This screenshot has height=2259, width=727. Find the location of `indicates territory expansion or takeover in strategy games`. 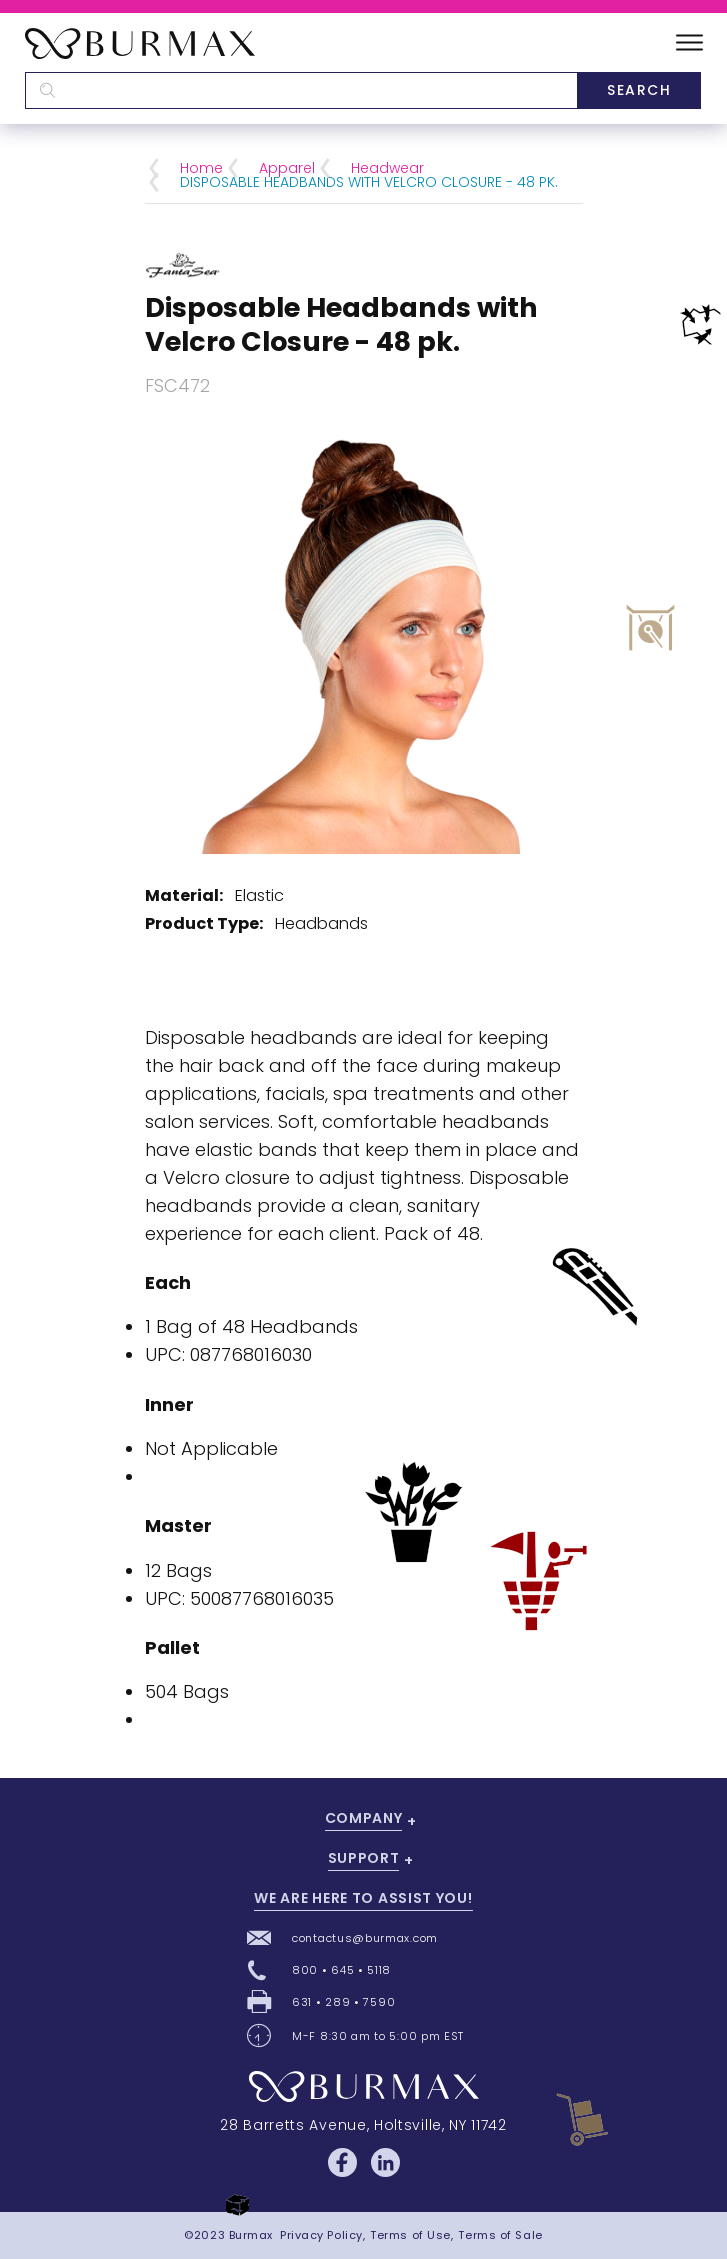

indicates territory expansion or takeover in strategy games is located at coordinates (700, 324).